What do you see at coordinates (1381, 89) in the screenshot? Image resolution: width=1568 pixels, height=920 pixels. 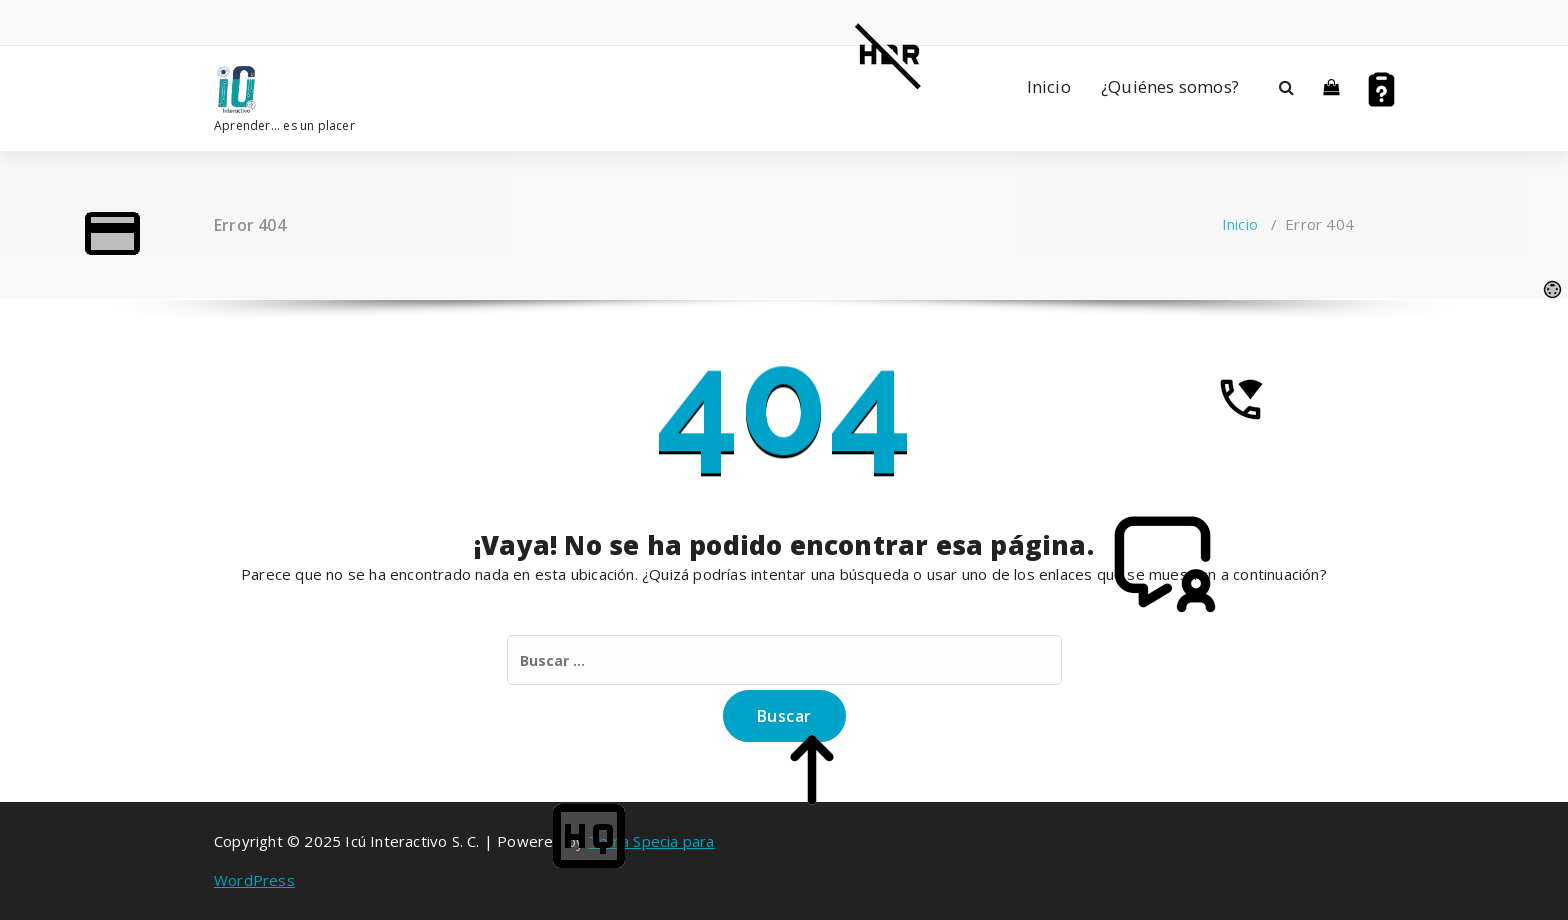 I see `view unanswered or pending form questions` at bounding box center [1381, 89].